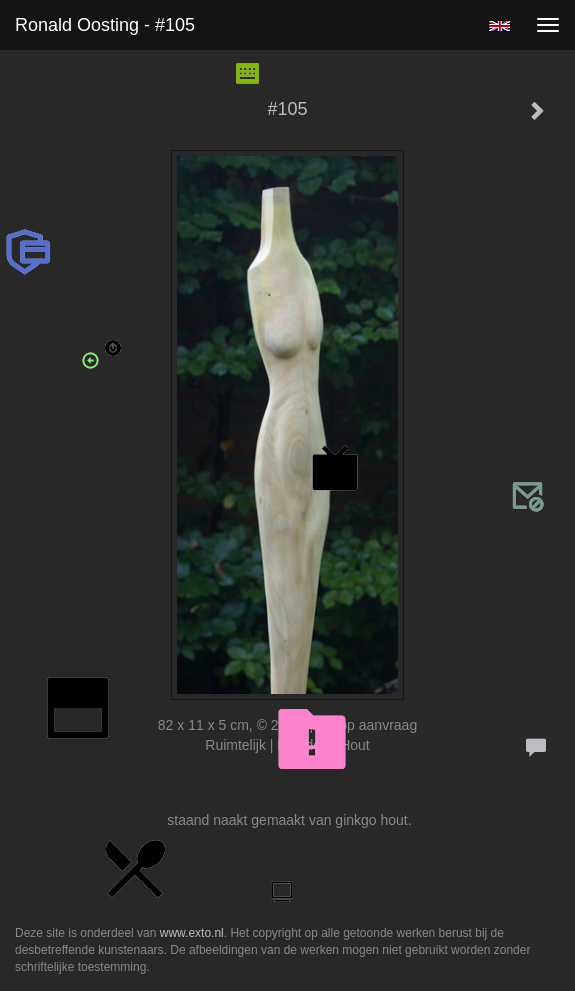 Image resolution: width=575 pixels, height=991 pixels. I want to click on blocked or prohibited email address, so click(527, 495).